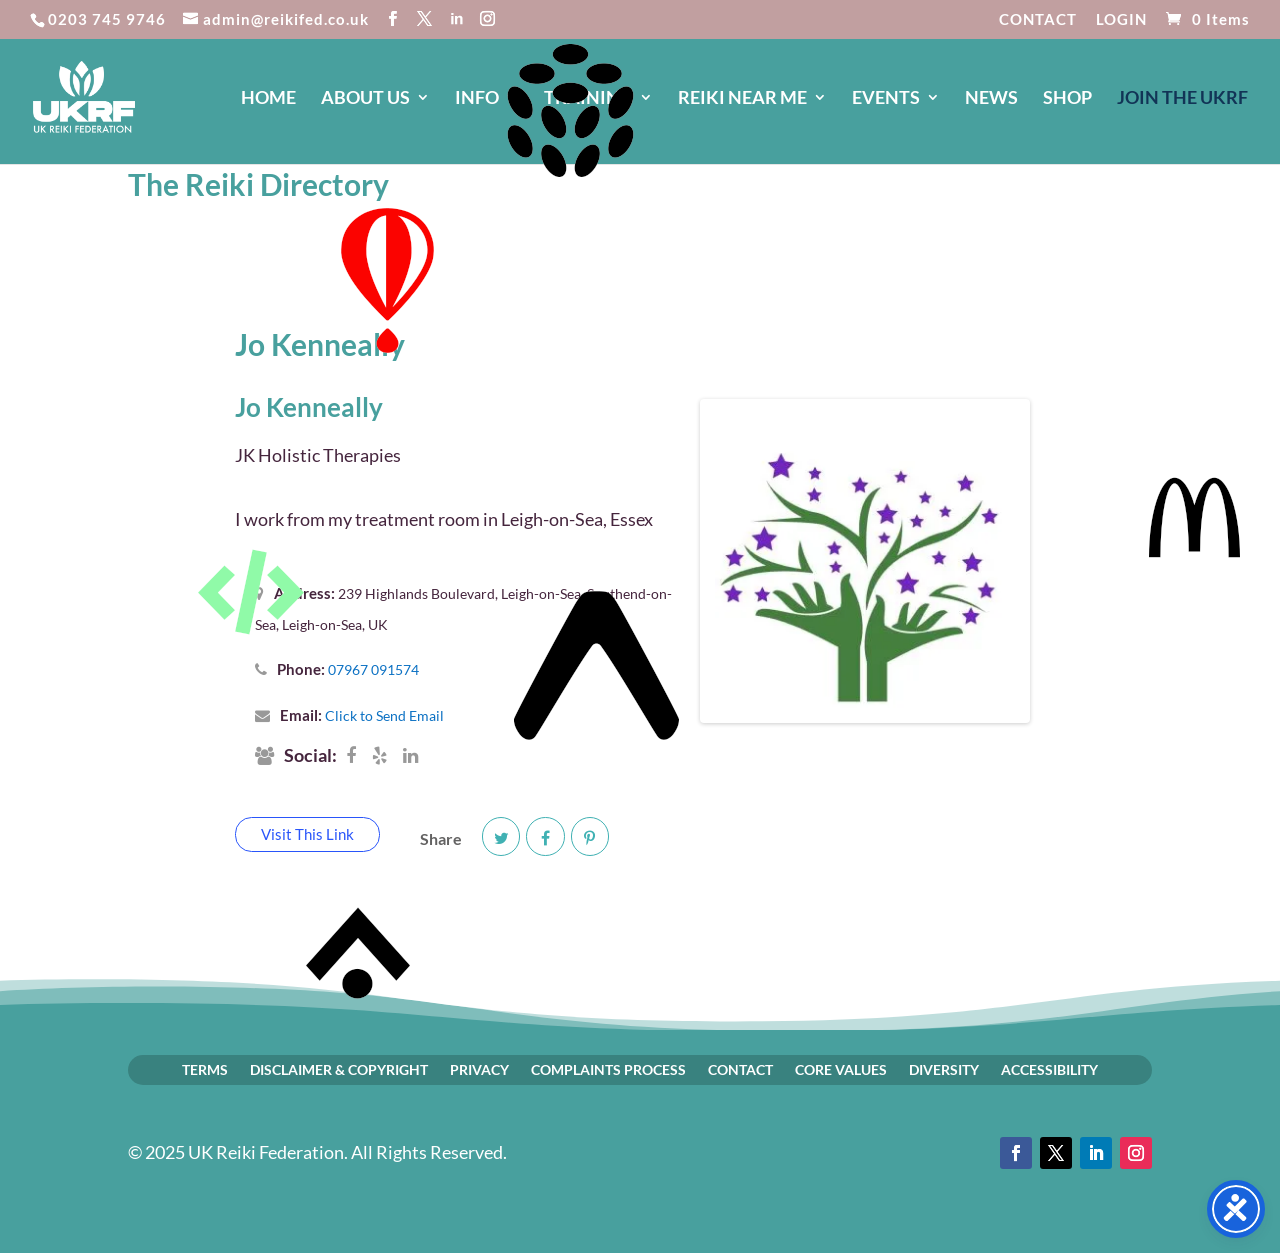 The width and height of the screenshot is (1280, 1253). What do you see at coordinates (596, 665) in the screenshot?
I see `expo development platform logo` at bounding box center [596, 665].